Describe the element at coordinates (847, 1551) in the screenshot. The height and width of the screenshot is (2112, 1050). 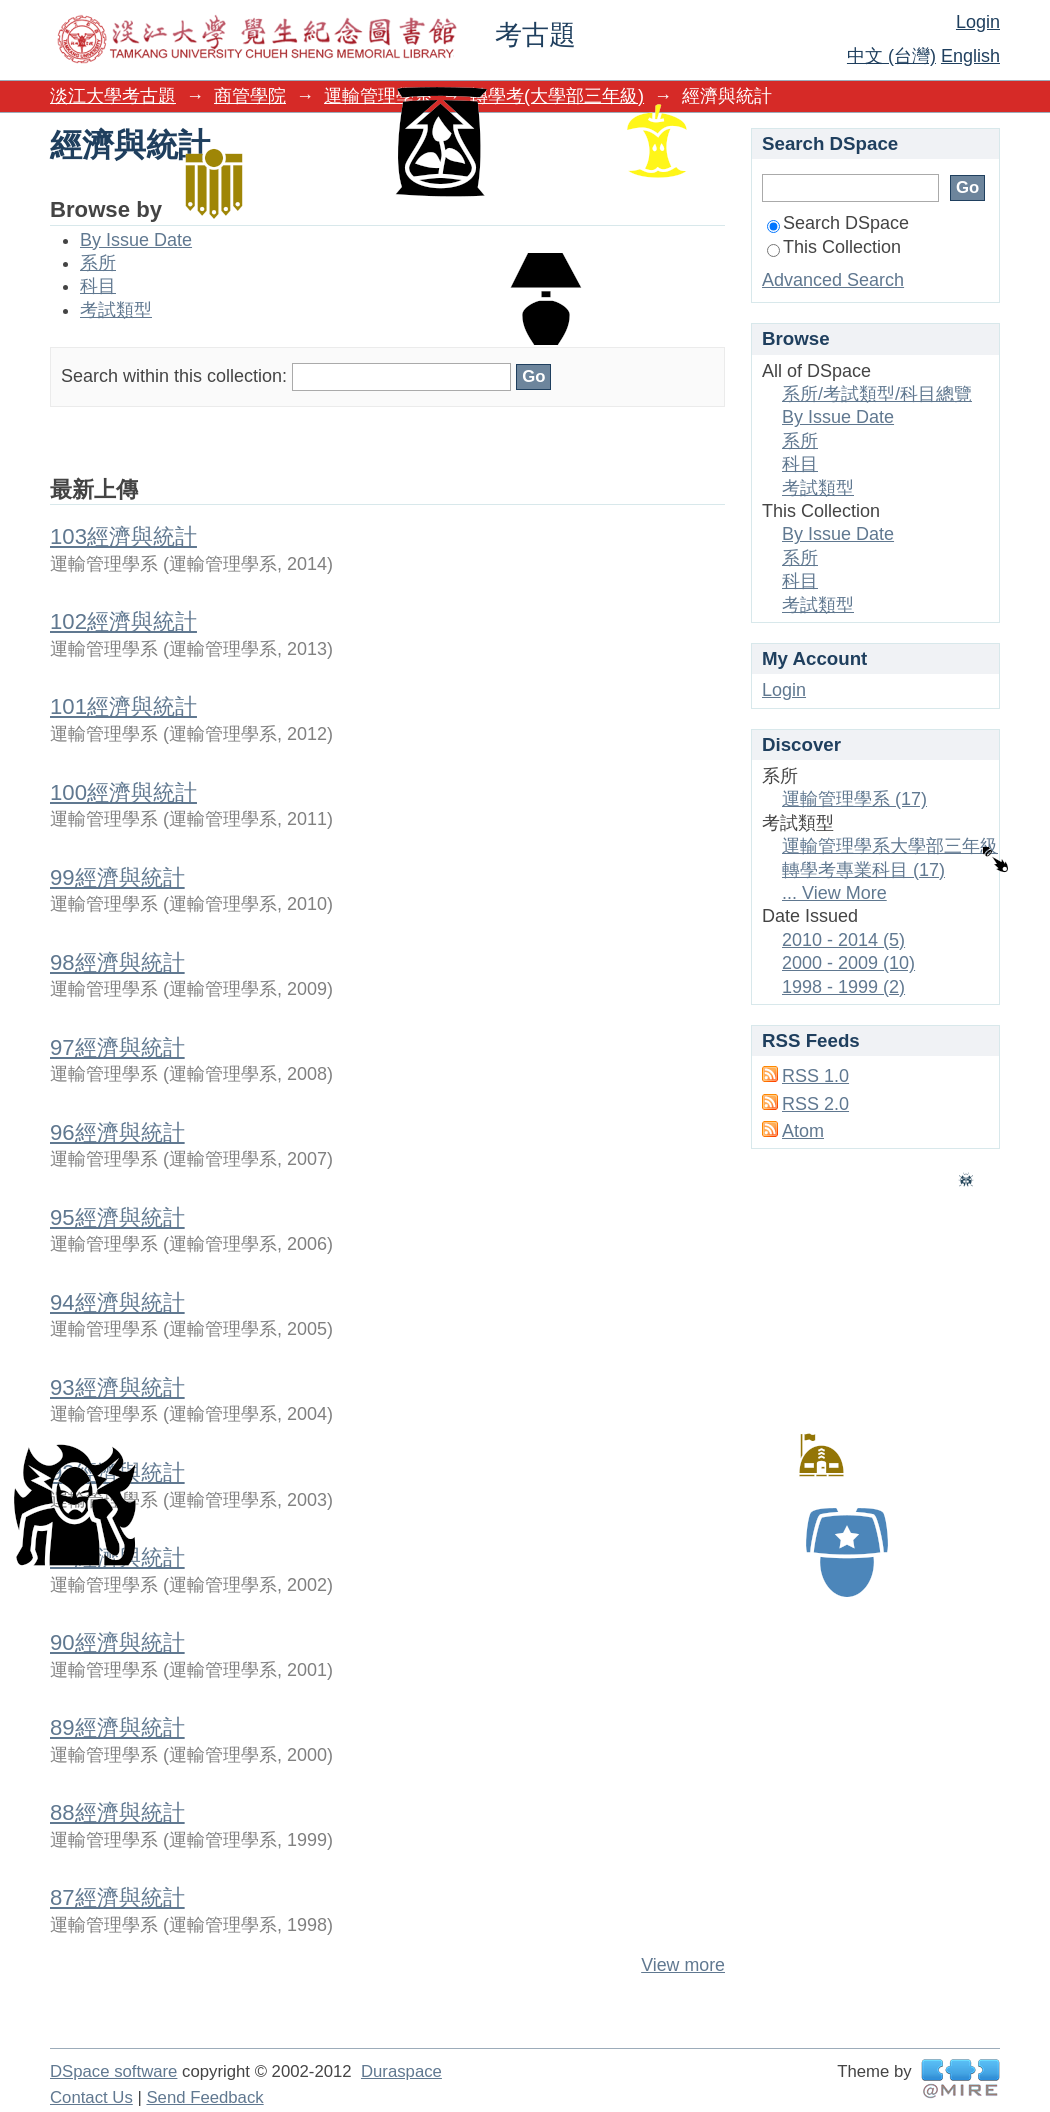
I see `select Russian-style winter hat accessory` at that location.